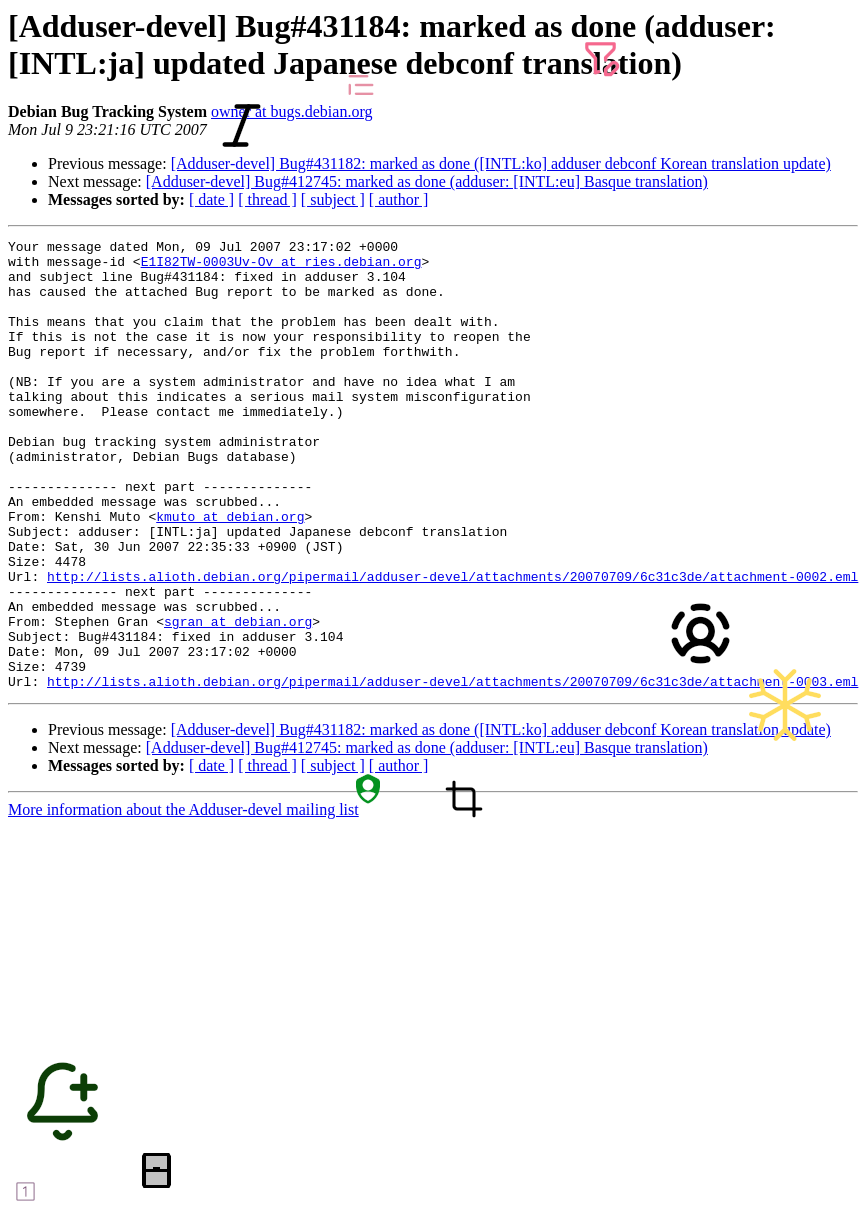 The height and width of the screenshot is (1226, 866). What do you see at coordinates (600, 57) in the screenshot?
I see `edit filter settings` at bounding box center [600, 57].